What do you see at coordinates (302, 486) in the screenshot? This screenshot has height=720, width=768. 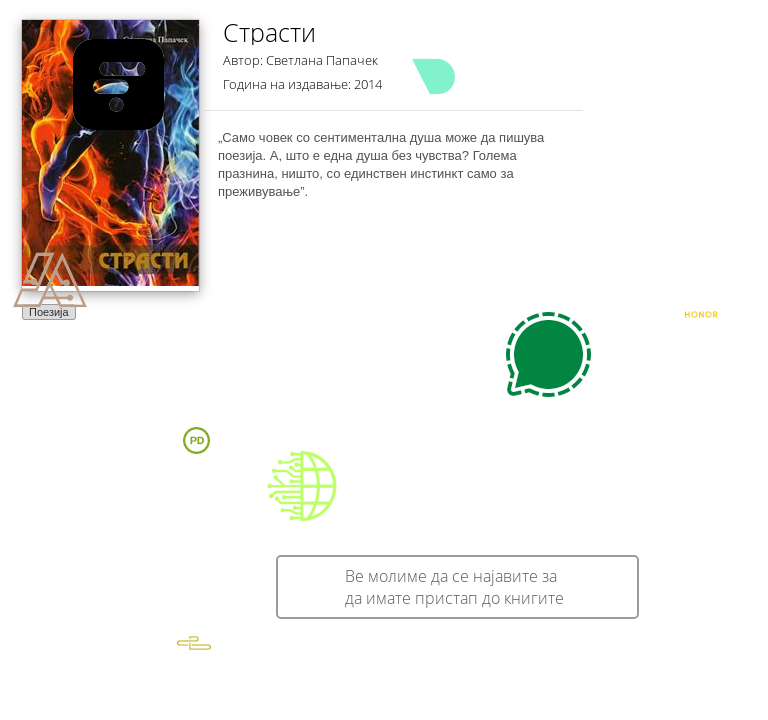 I see `open CircuitVerse digital circuit simulator` at bounding box center [302, 486].